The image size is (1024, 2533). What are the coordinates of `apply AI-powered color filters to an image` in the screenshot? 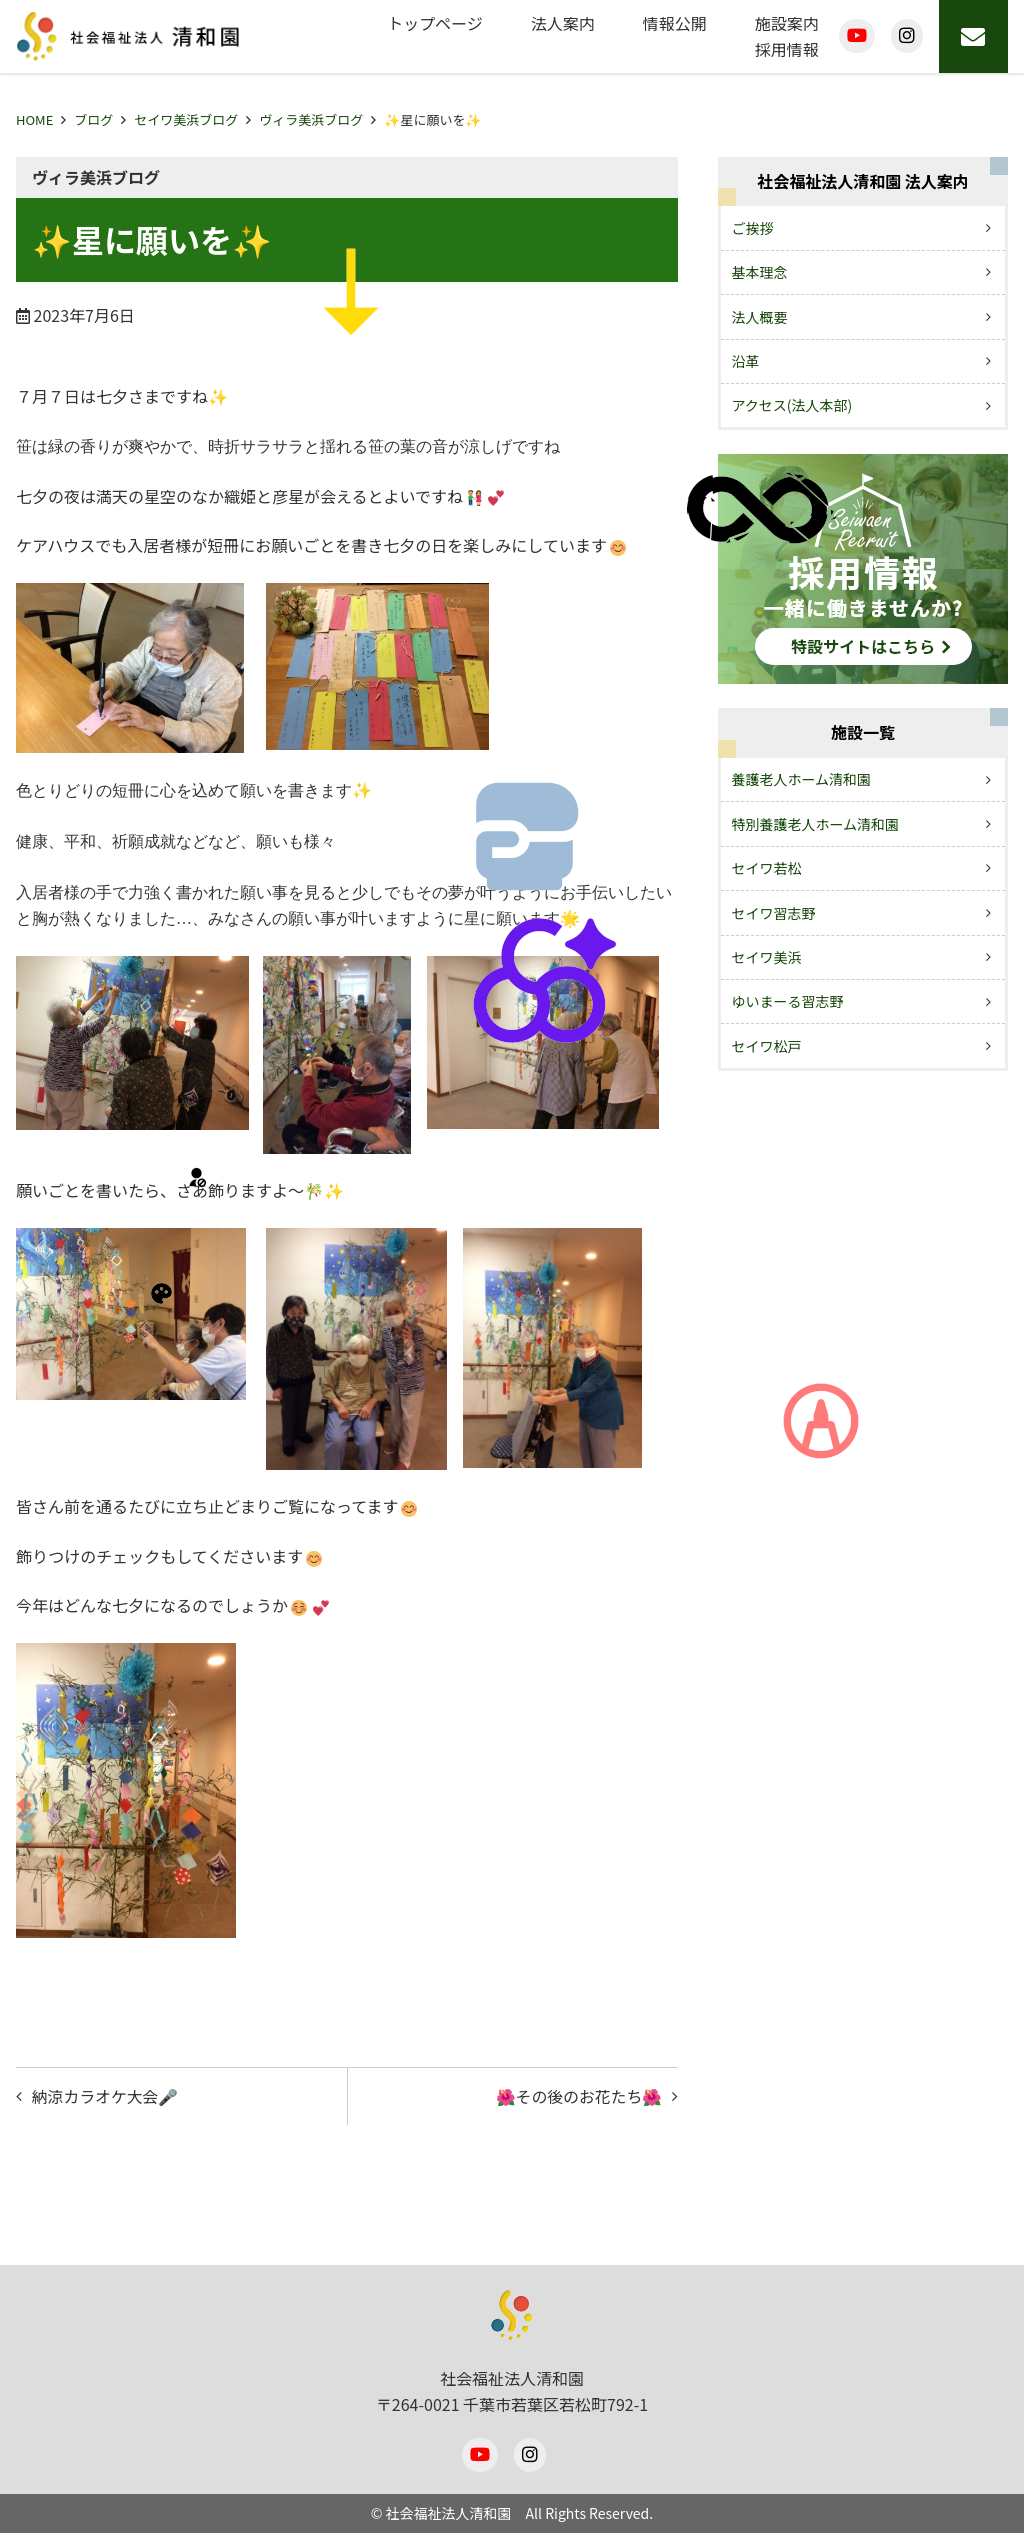 It's located at (539, 988).